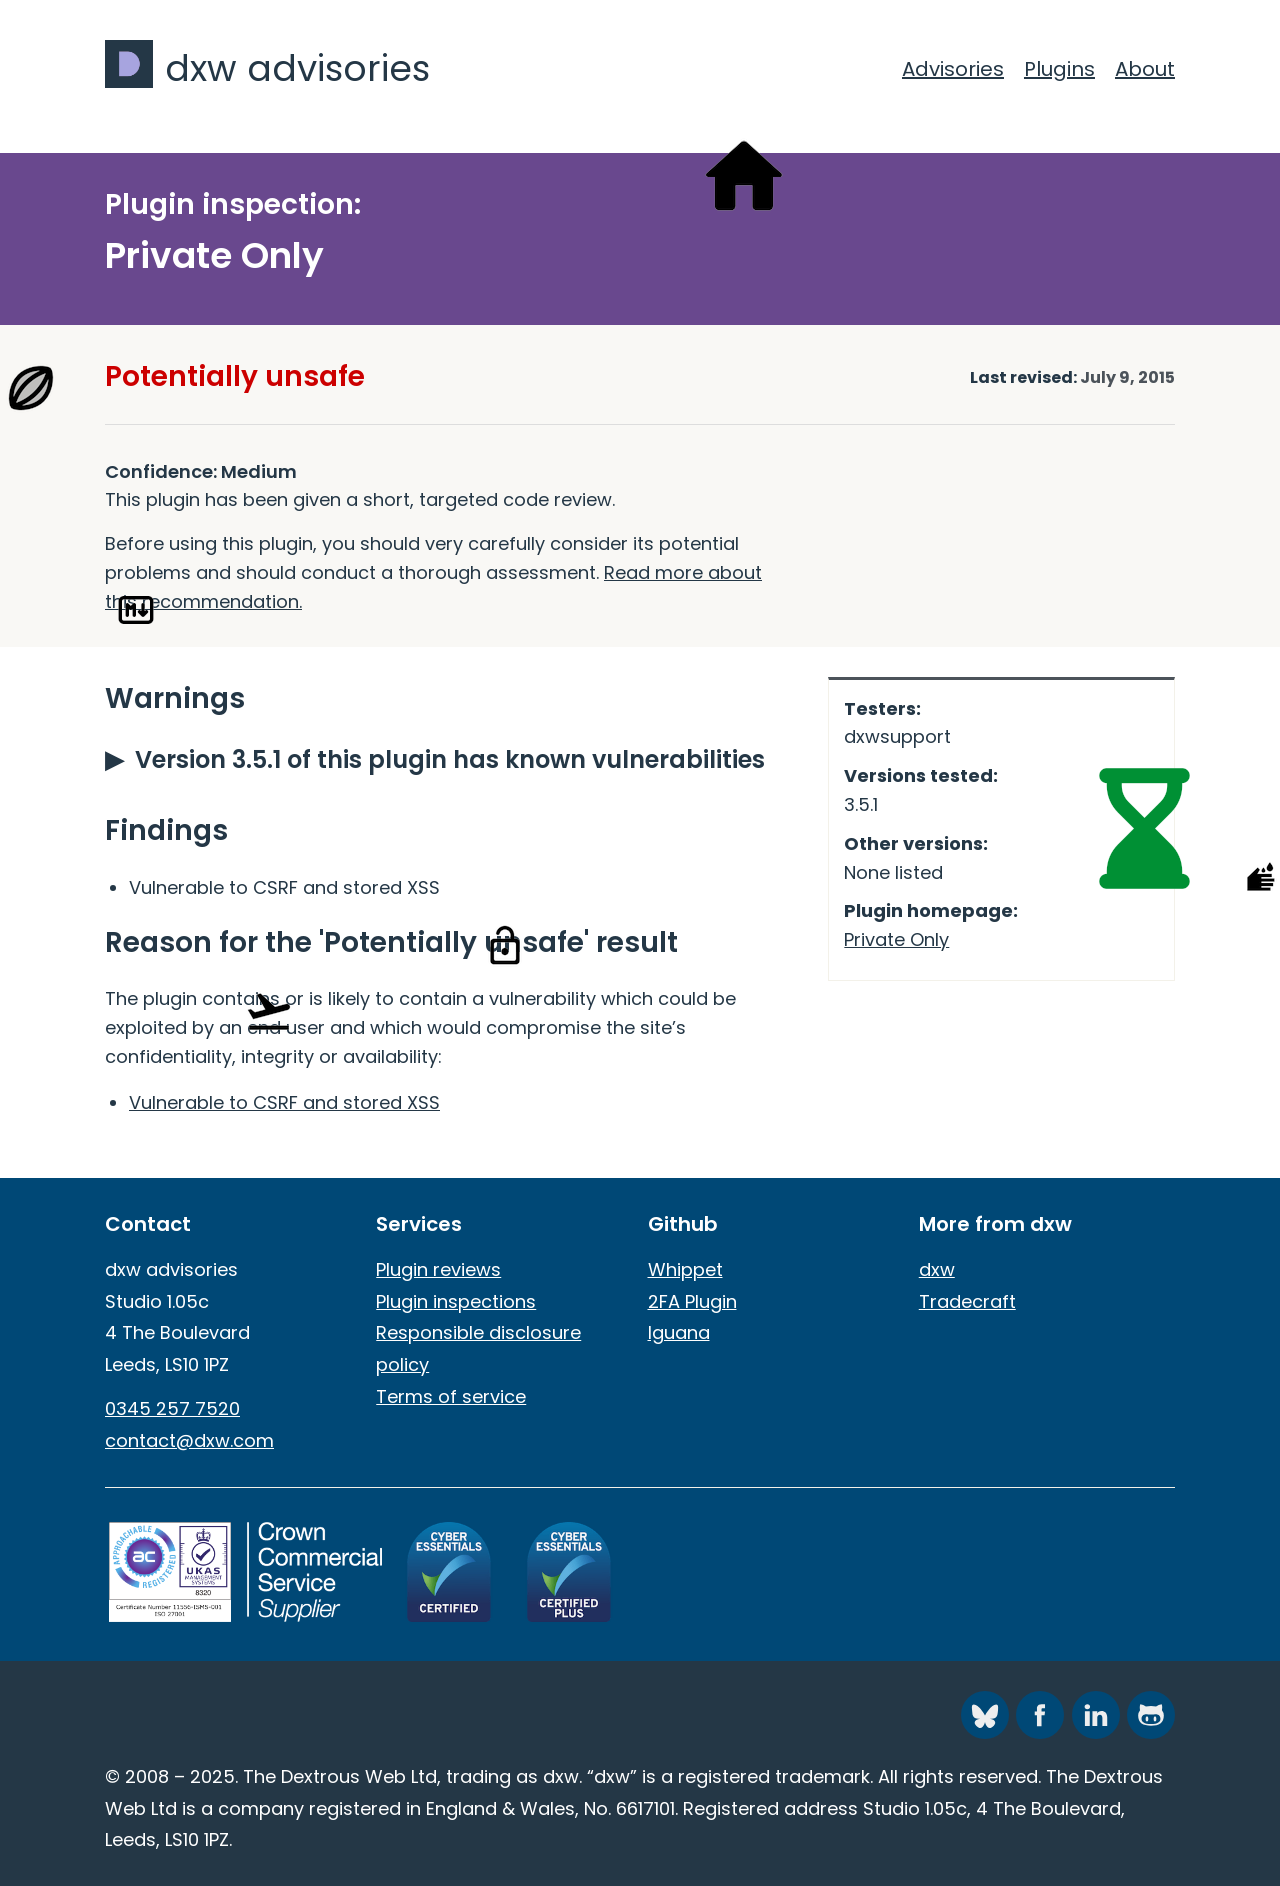 Image resolution: width=1280 pixels, height=1886 pixels. I want to click on navigate to the home screen, so click(744, 177).